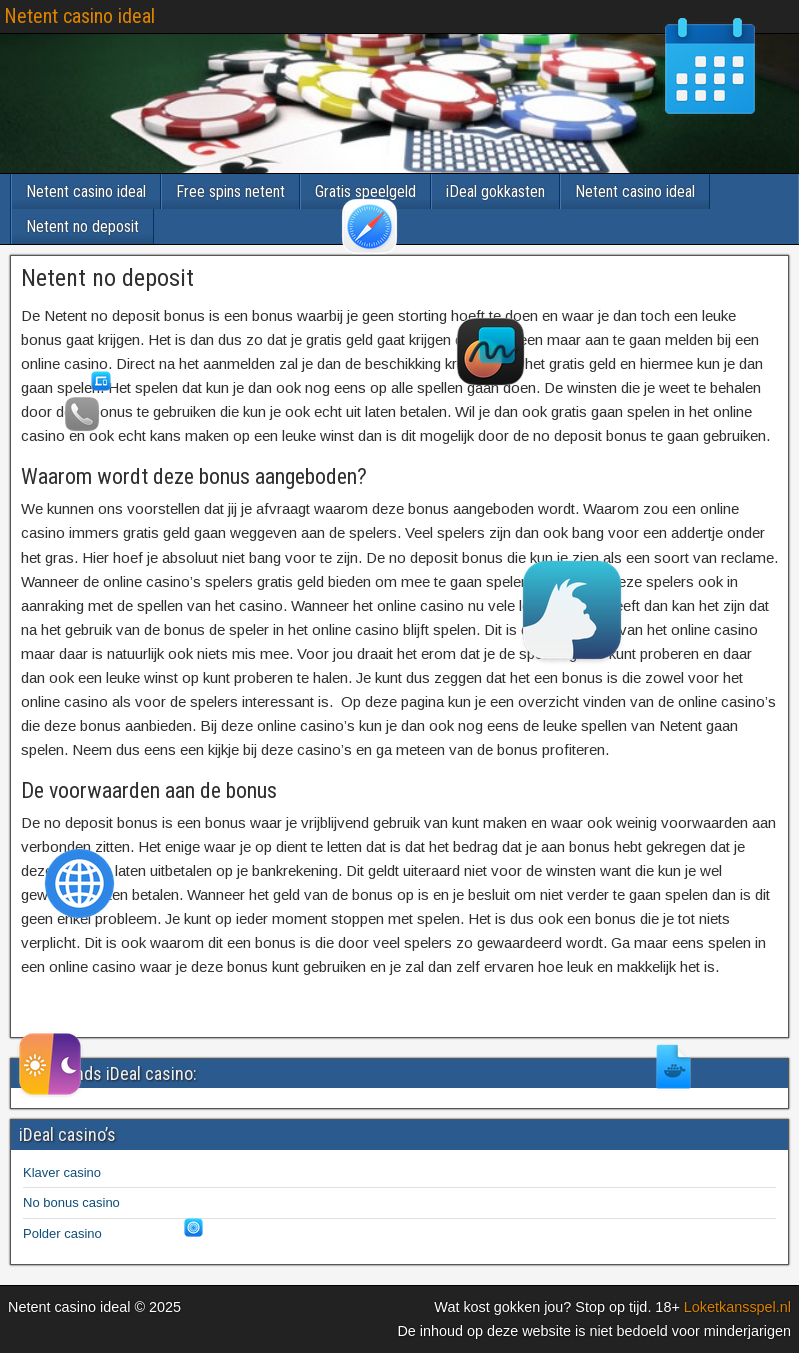  What do you see at coordinates (82, 414) in the screenshot?
I see `open the phone app to make a call` at bounding box center [82, 414].